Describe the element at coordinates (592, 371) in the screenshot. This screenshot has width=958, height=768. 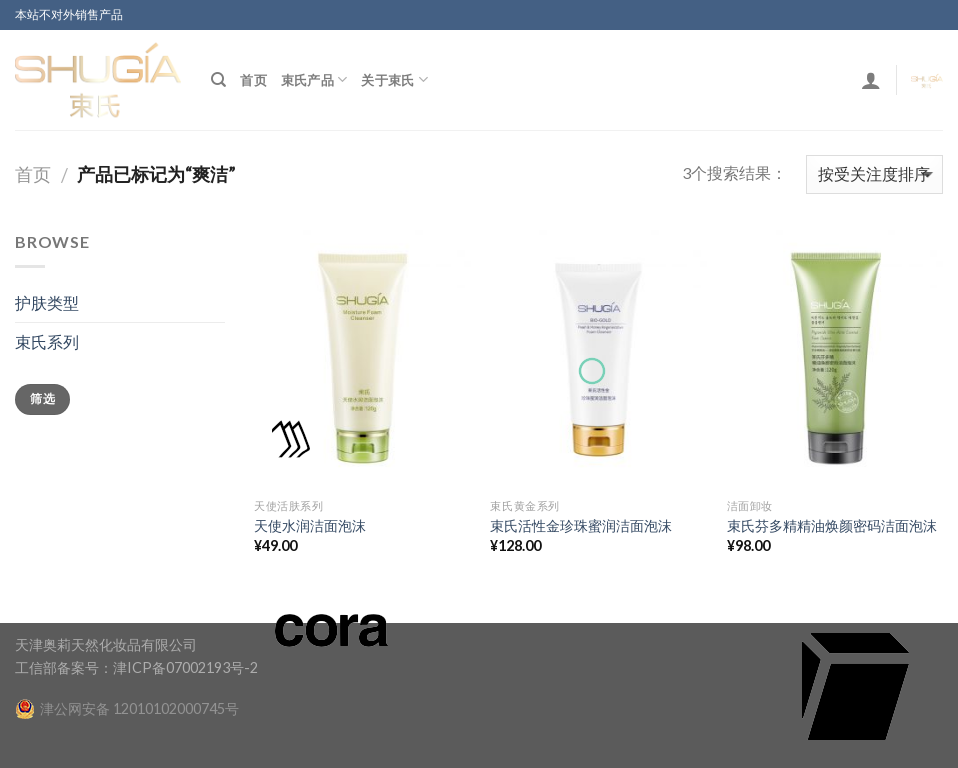
I see `unselected checkbox or radio button option` at that location.